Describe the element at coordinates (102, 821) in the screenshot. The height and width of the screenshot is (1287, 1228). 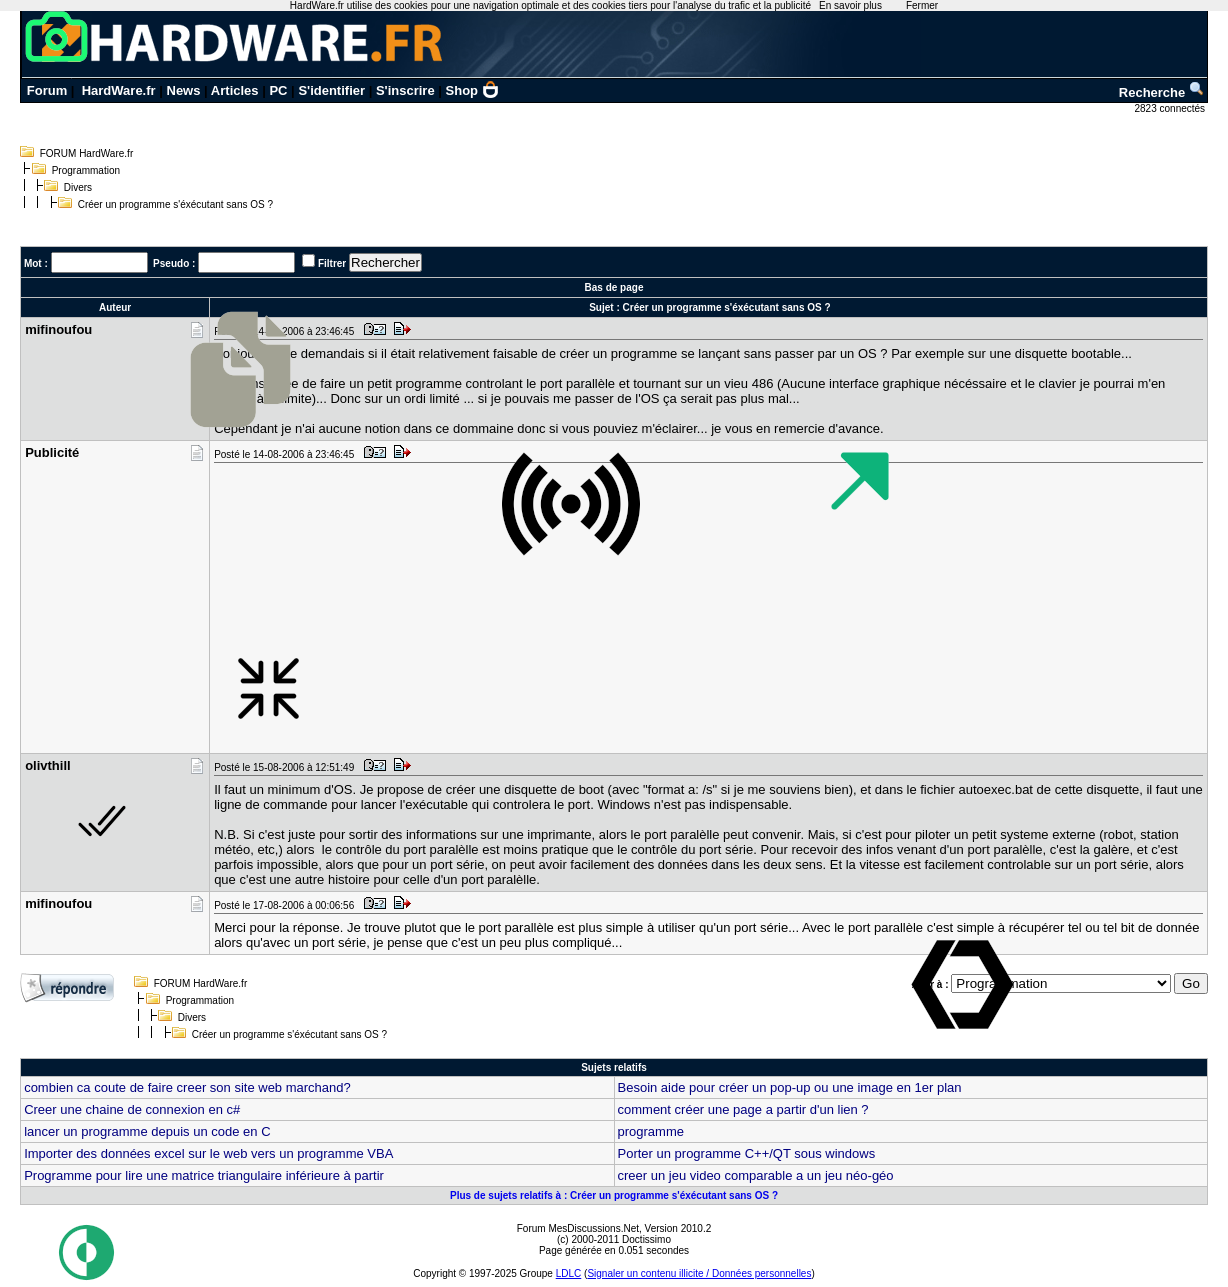
I see `indicates message has been read` at that location.